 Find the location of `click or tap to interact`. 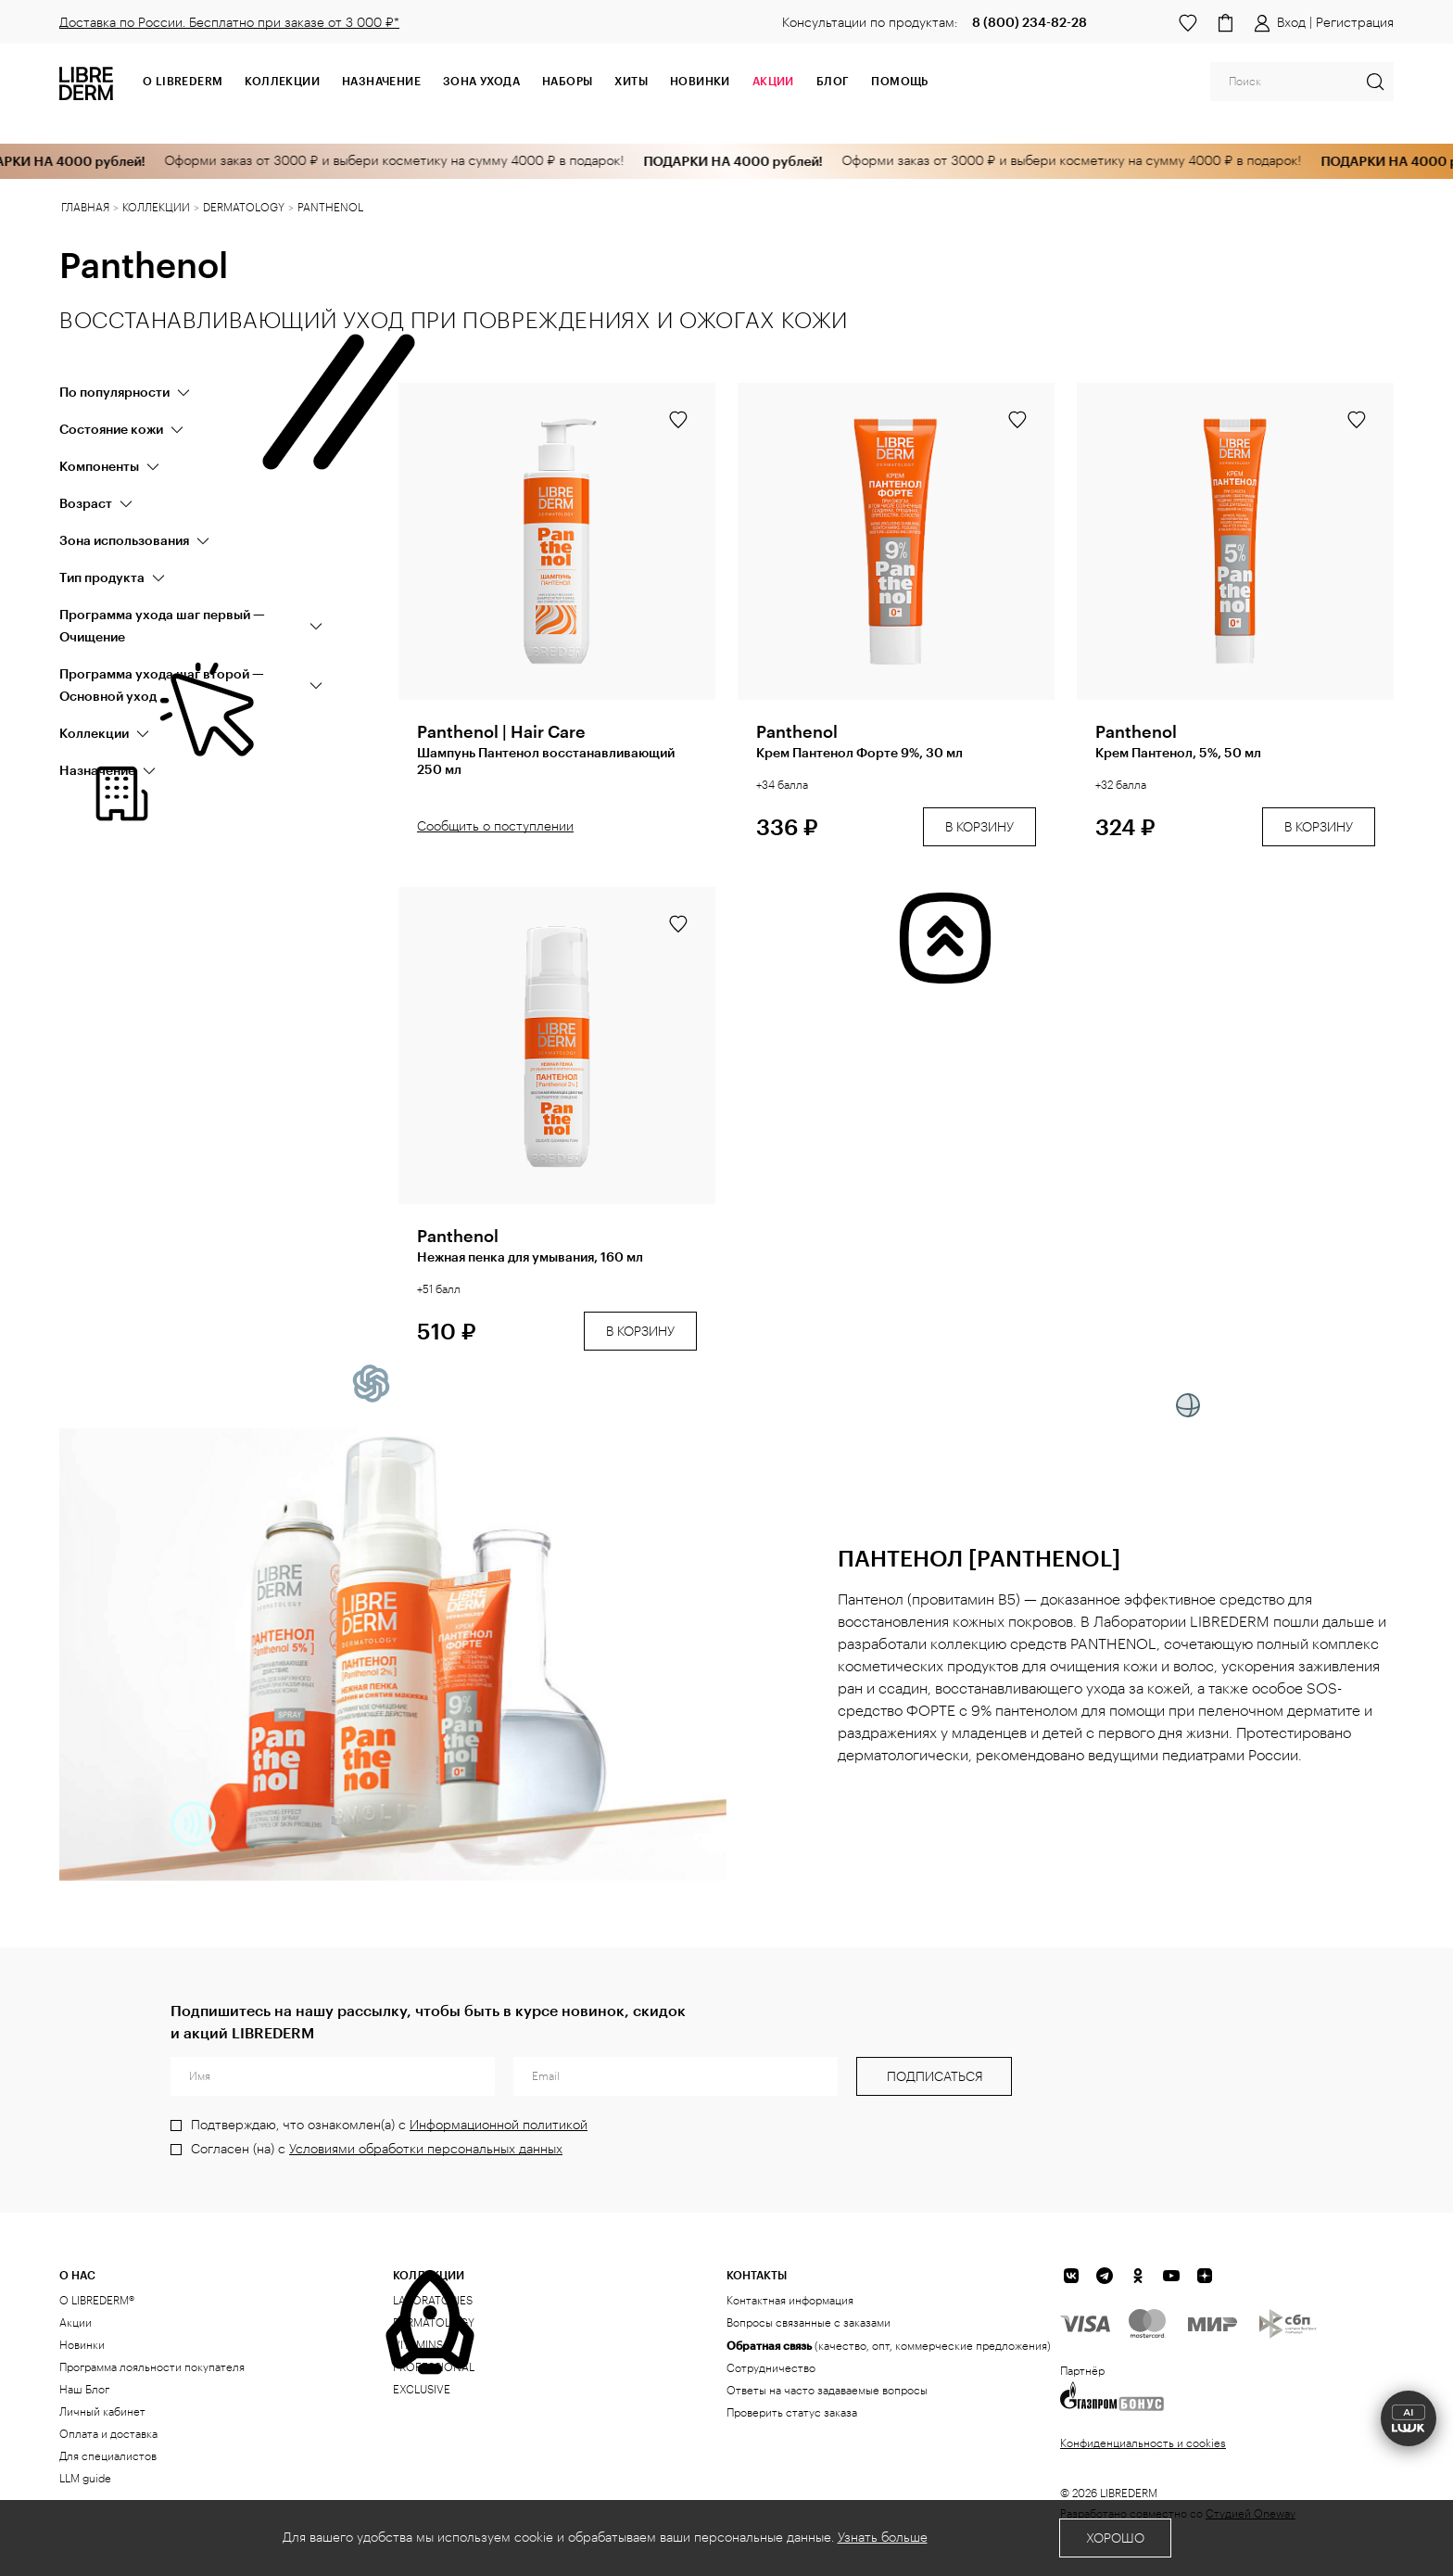

click or tap to interact is located at coordinates (212, 715).